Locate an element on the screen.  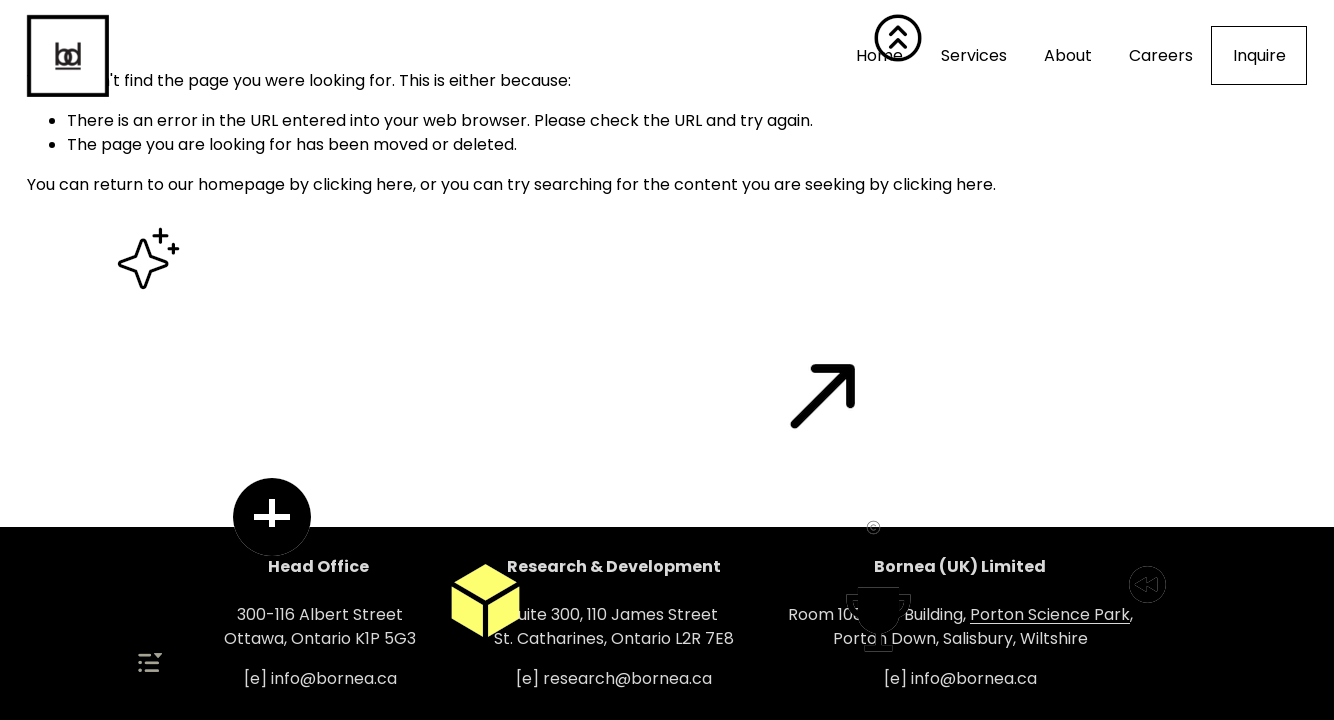
view 3D model or object is located at coordinates (485, 600).